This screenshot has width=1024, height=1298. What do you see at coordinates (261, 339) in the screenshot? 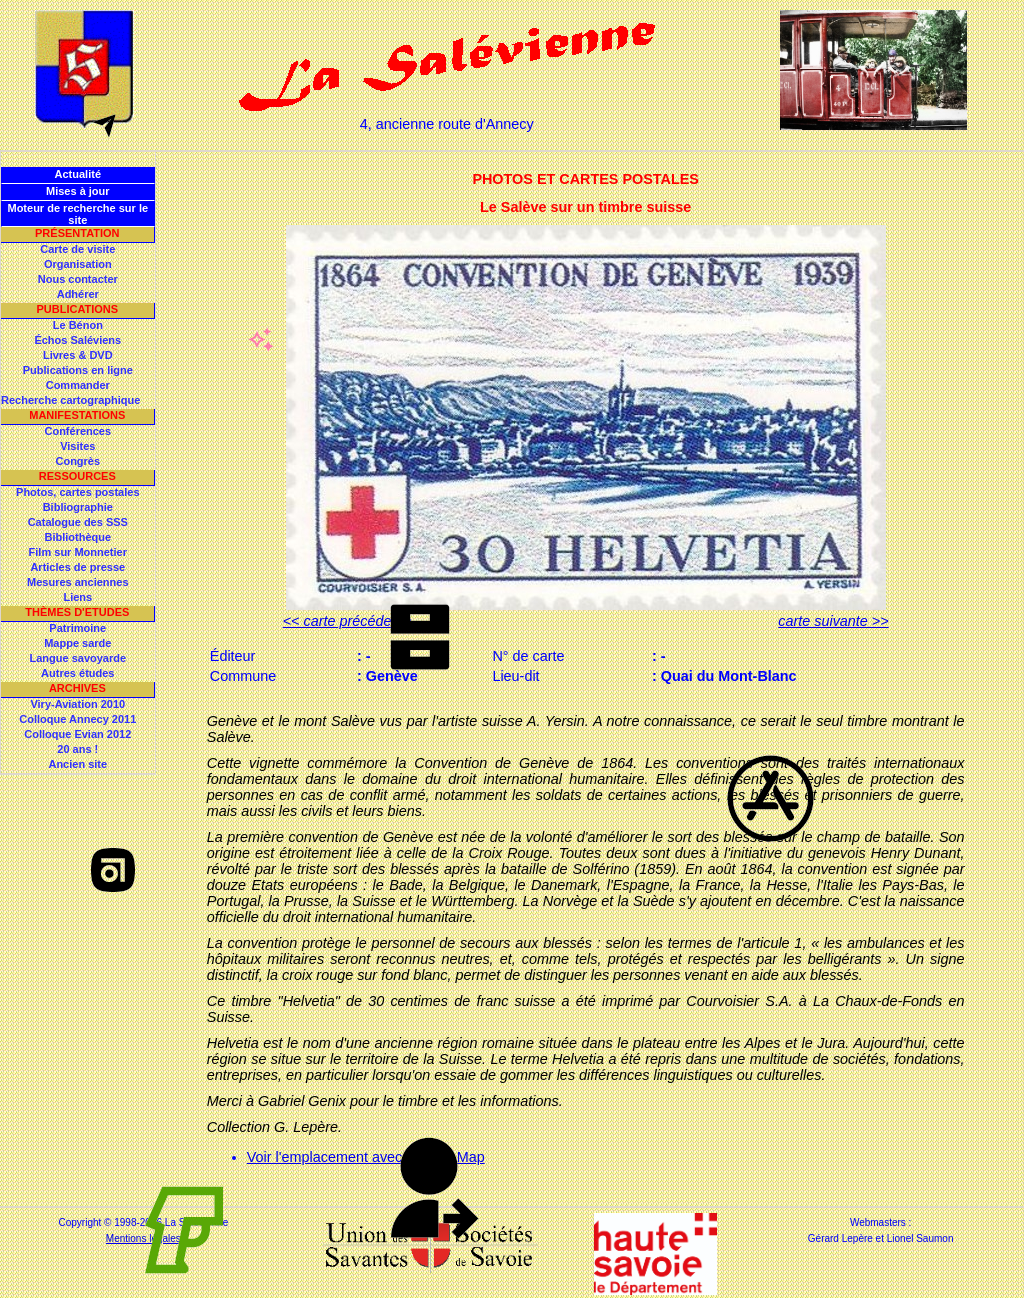
I see `indicates AI-generated or enhanced content` at bounding box center [261, 339].